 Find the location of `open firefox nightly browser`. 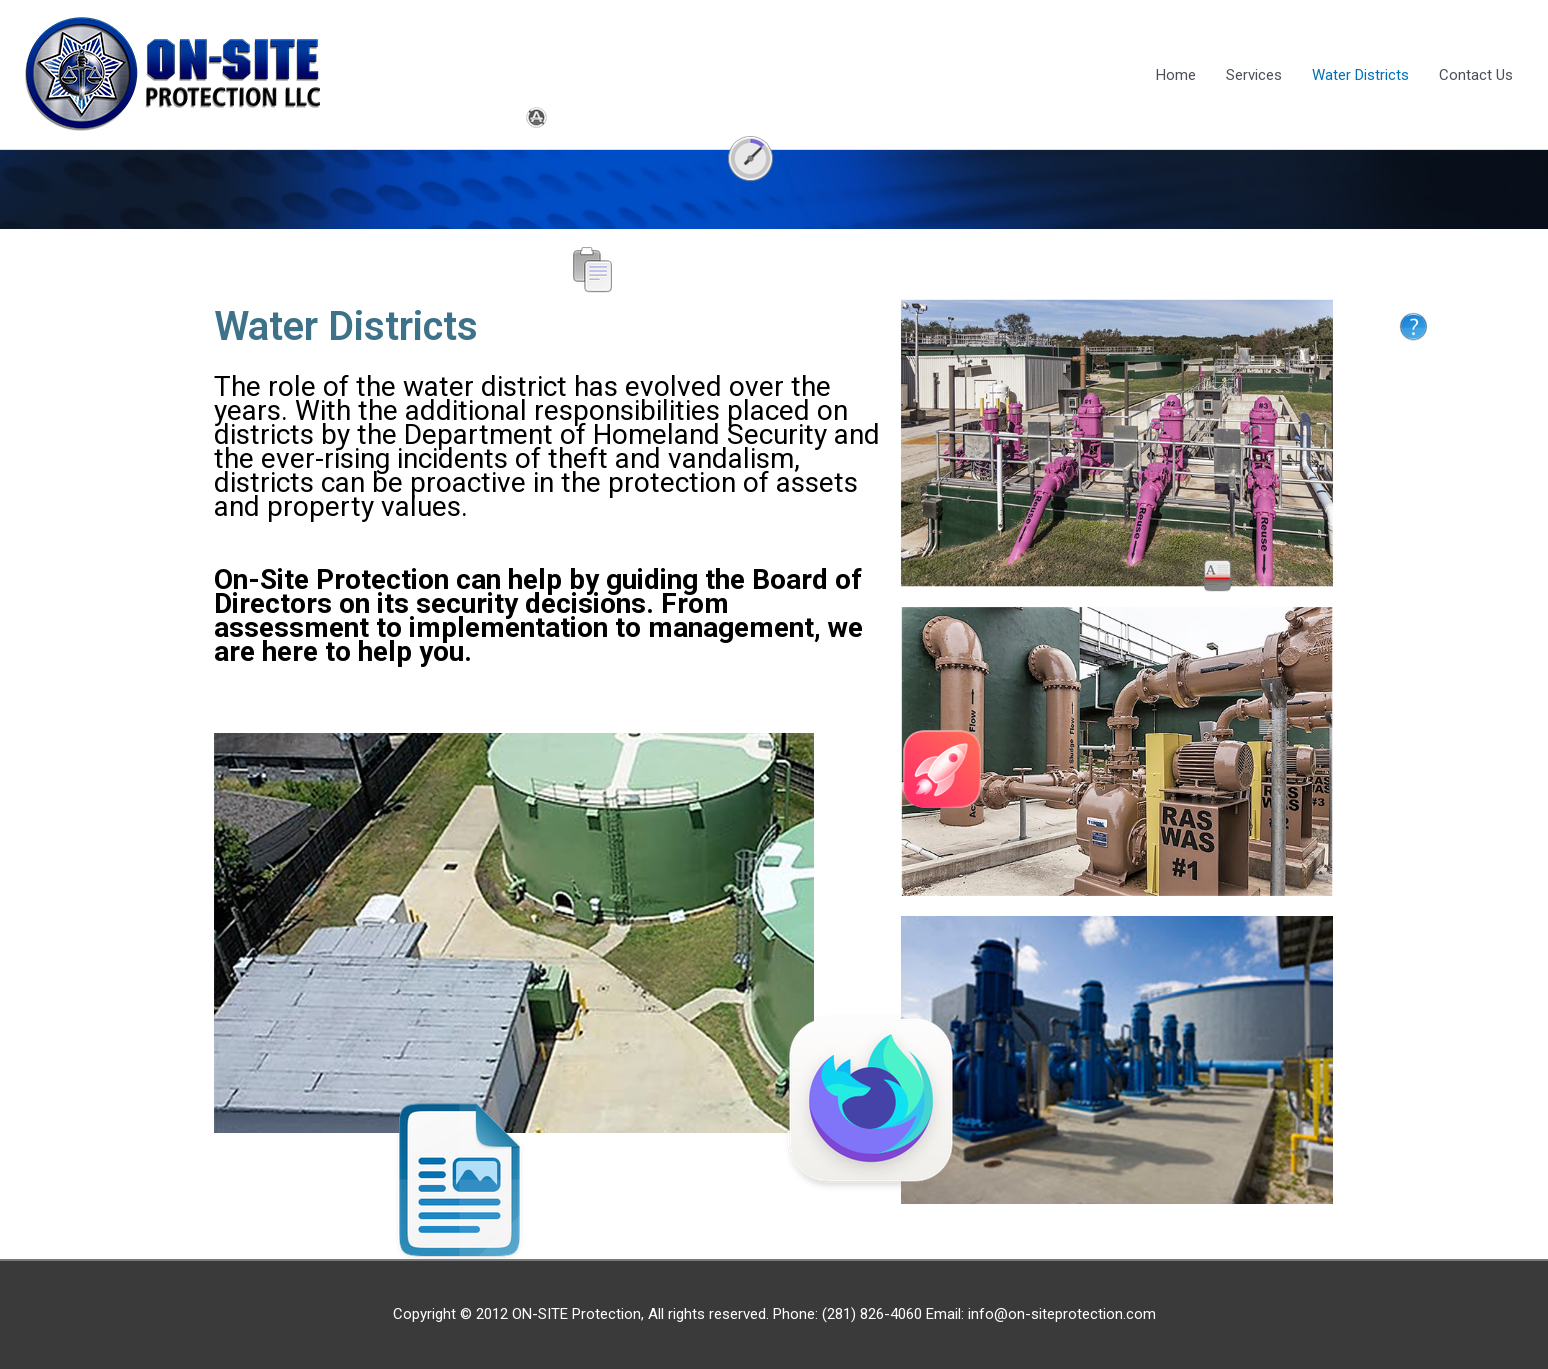

open firefox nightly browser is located at coordinates (871, 1100).